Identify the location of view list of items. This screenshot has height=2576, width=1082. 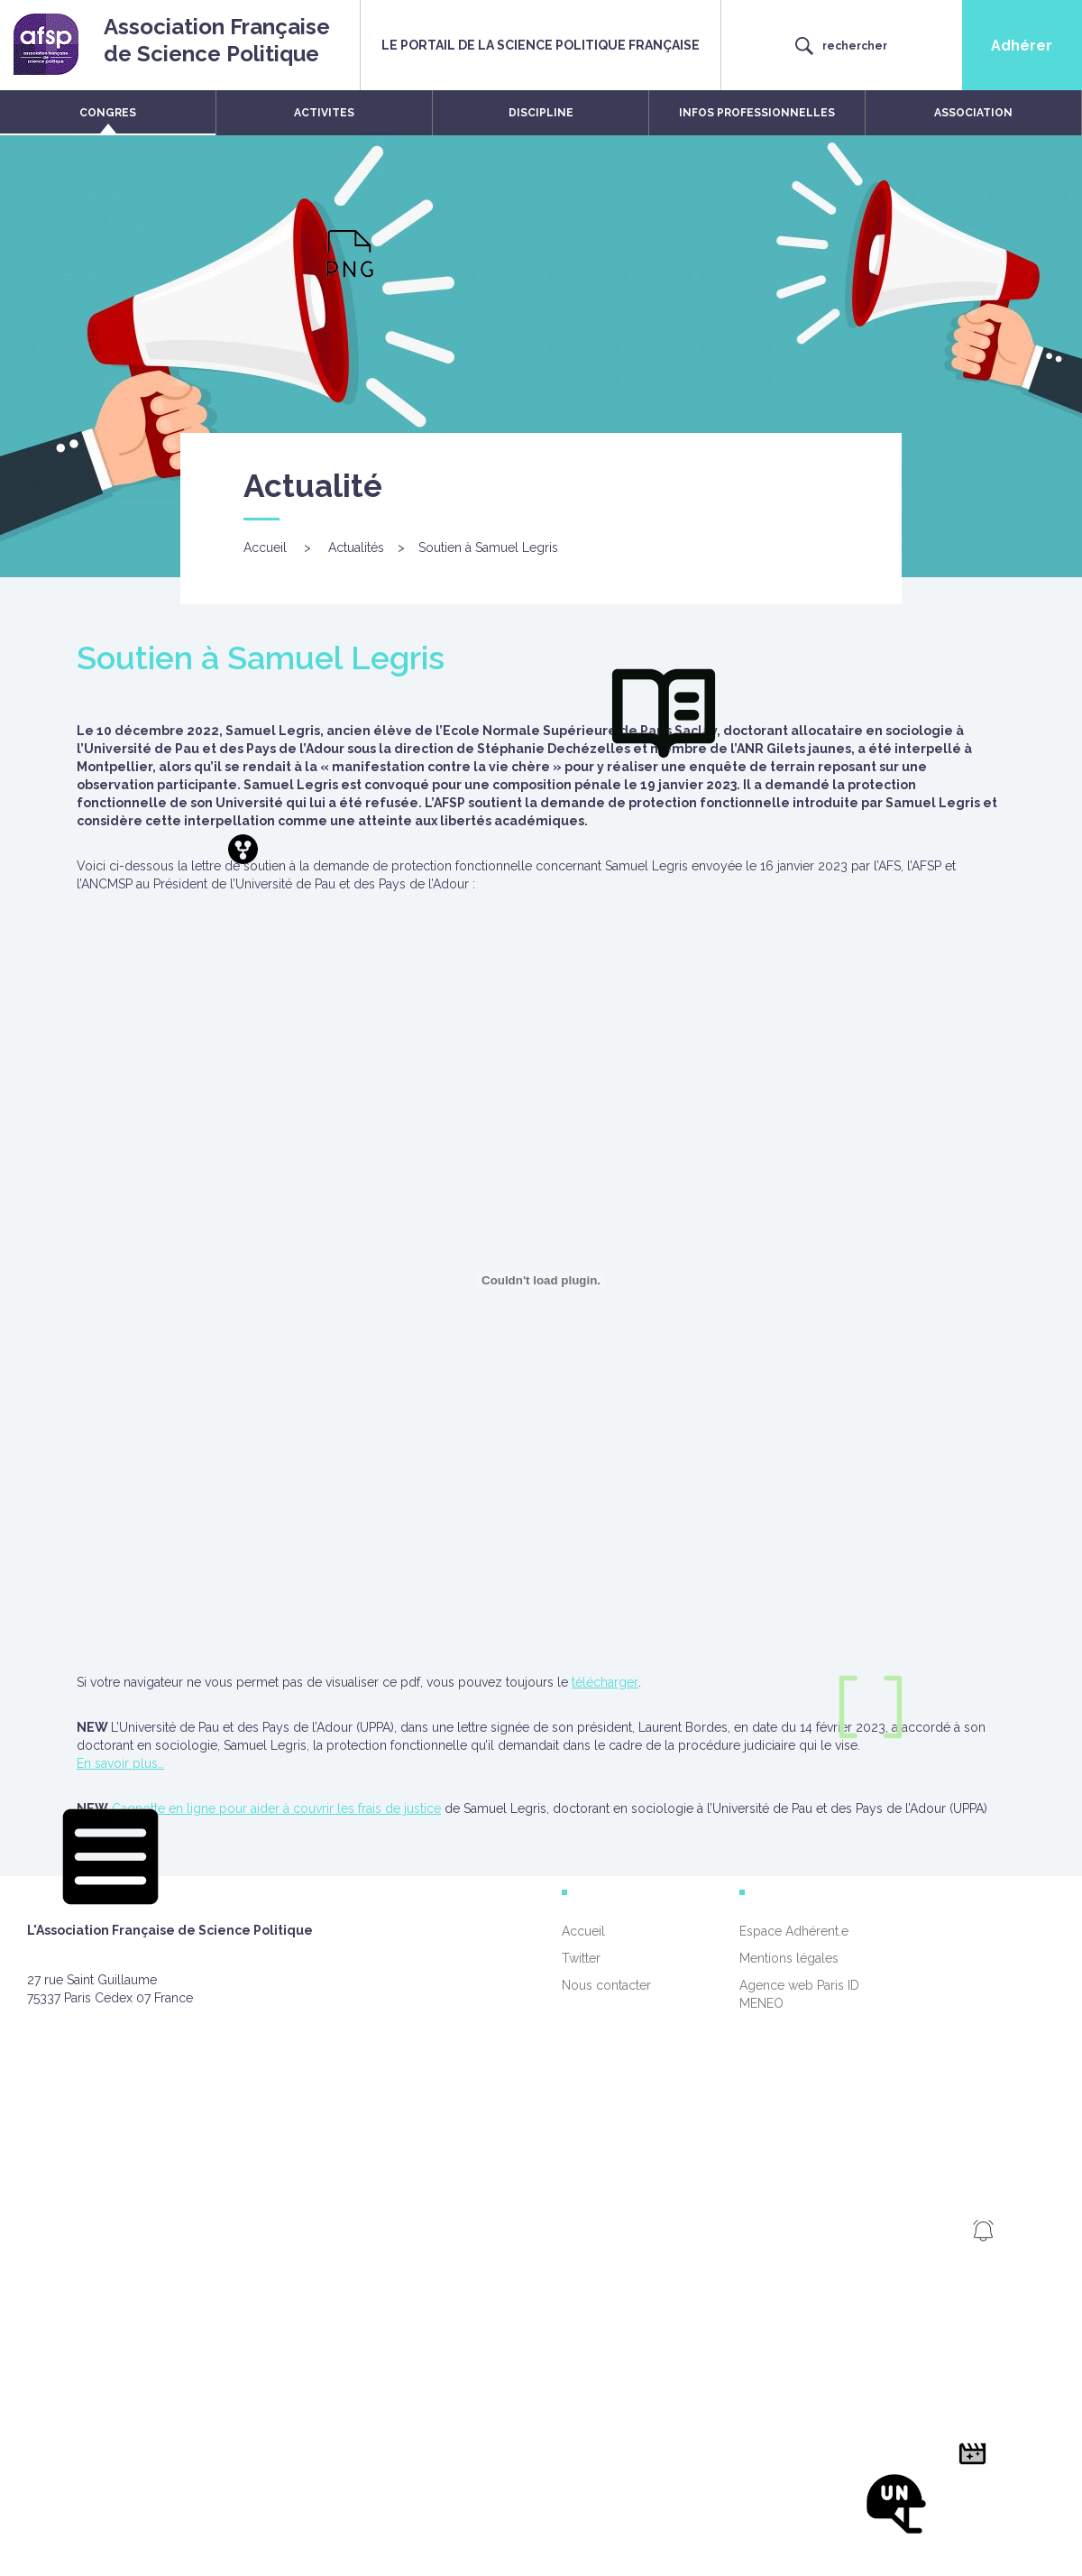
(110, 1856).